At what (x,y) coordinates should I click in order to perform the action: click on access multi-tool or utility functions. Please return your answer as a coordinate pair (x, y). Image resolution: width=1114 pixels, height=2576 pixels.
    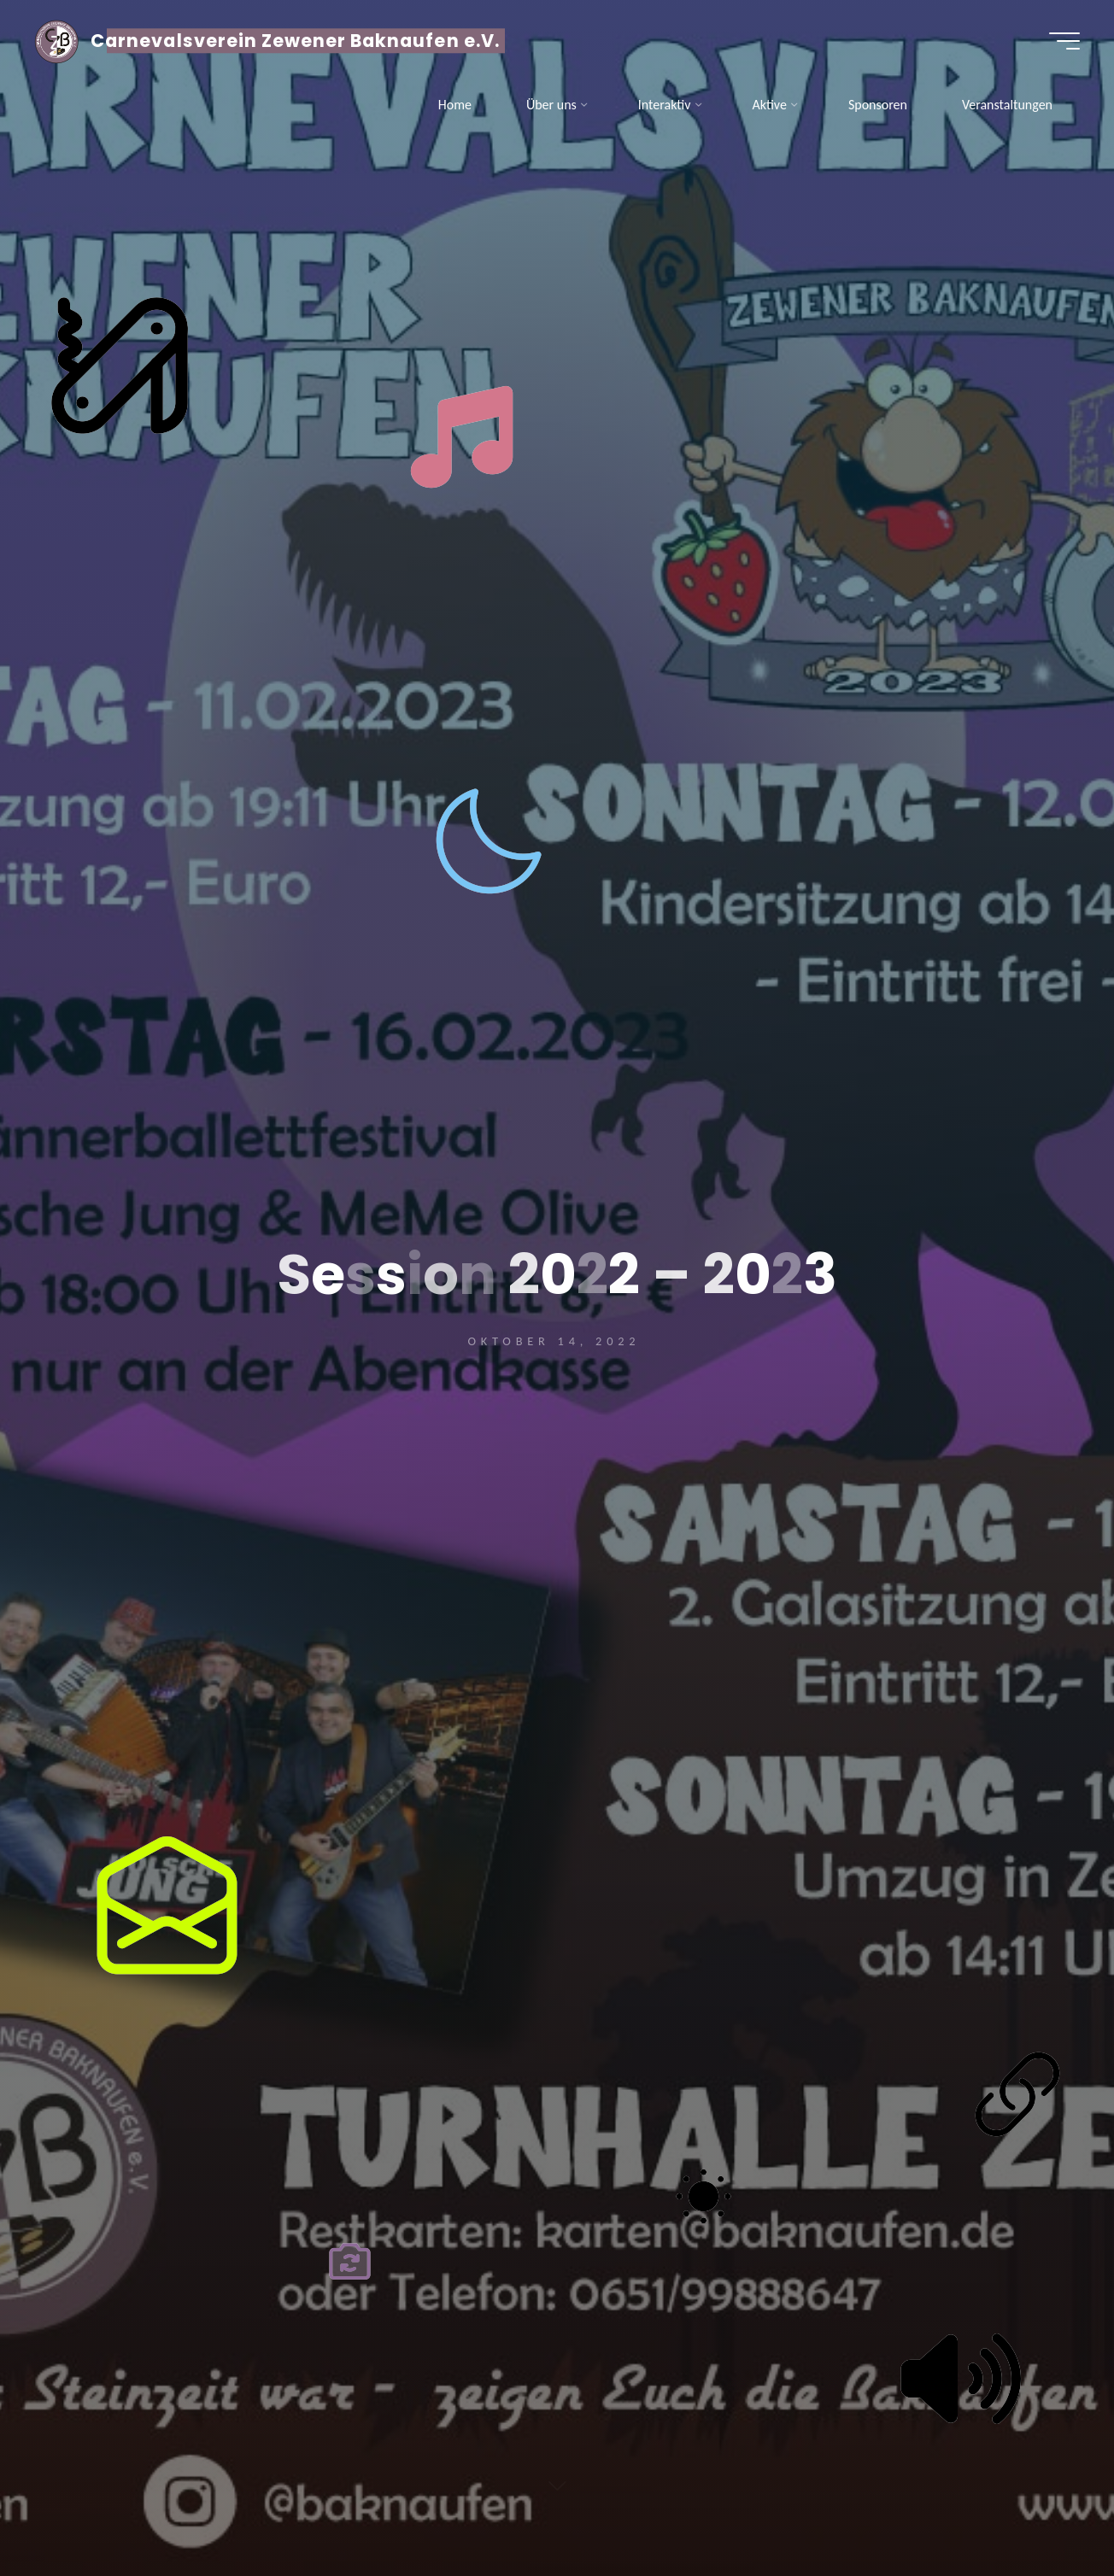
    Looking at the image, I should click on (120, 366).